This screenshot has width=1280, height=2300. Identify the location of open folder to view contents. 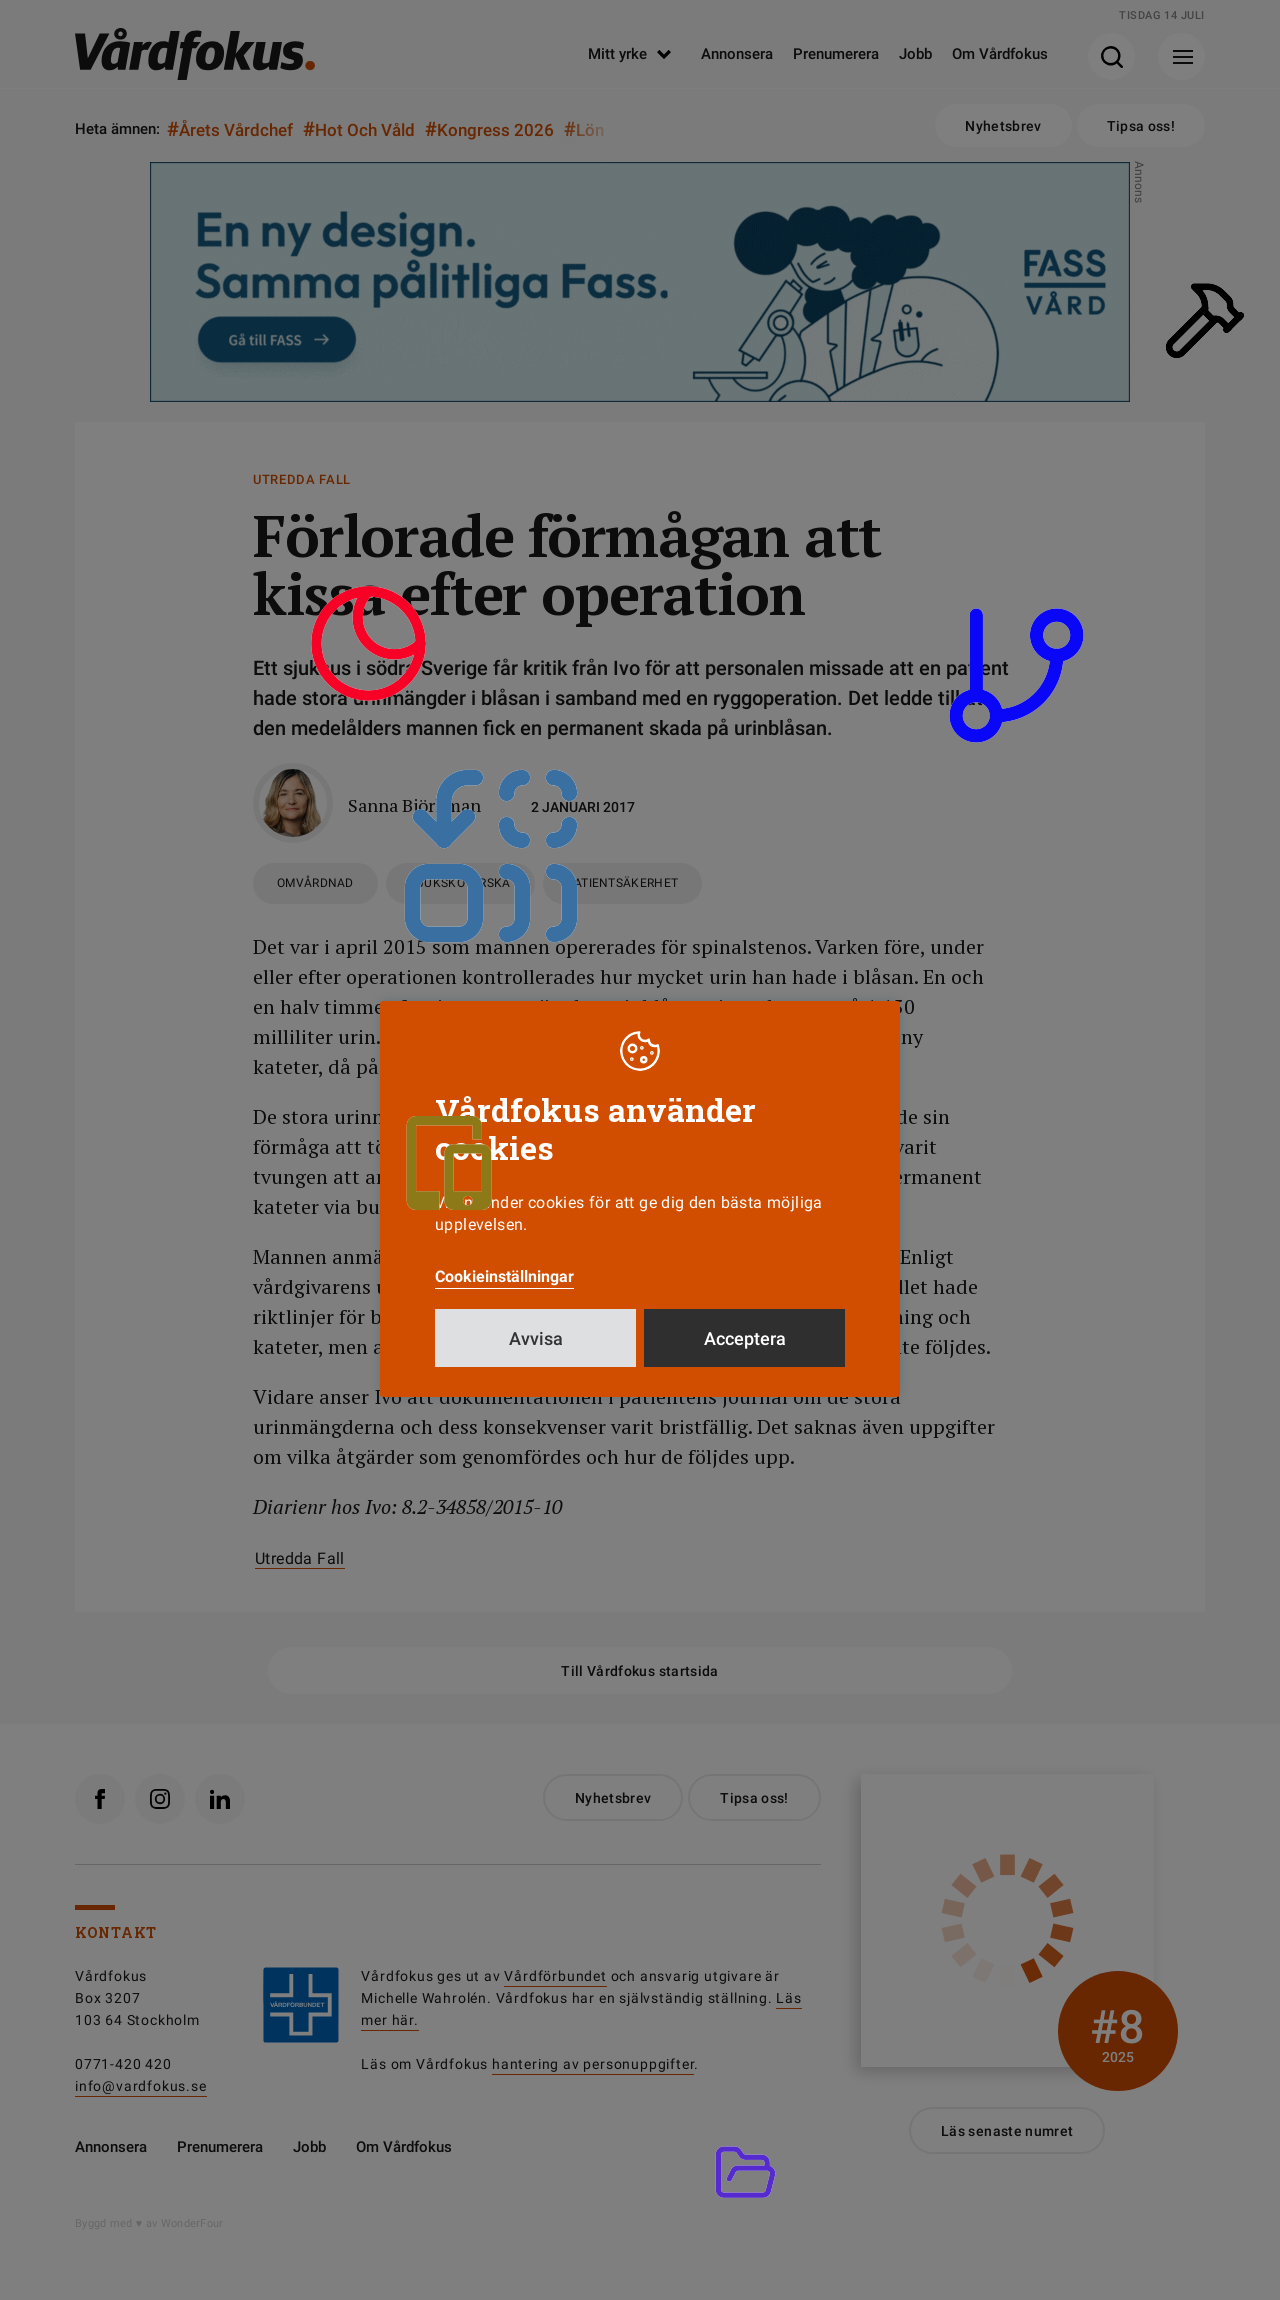
(745, 2173).